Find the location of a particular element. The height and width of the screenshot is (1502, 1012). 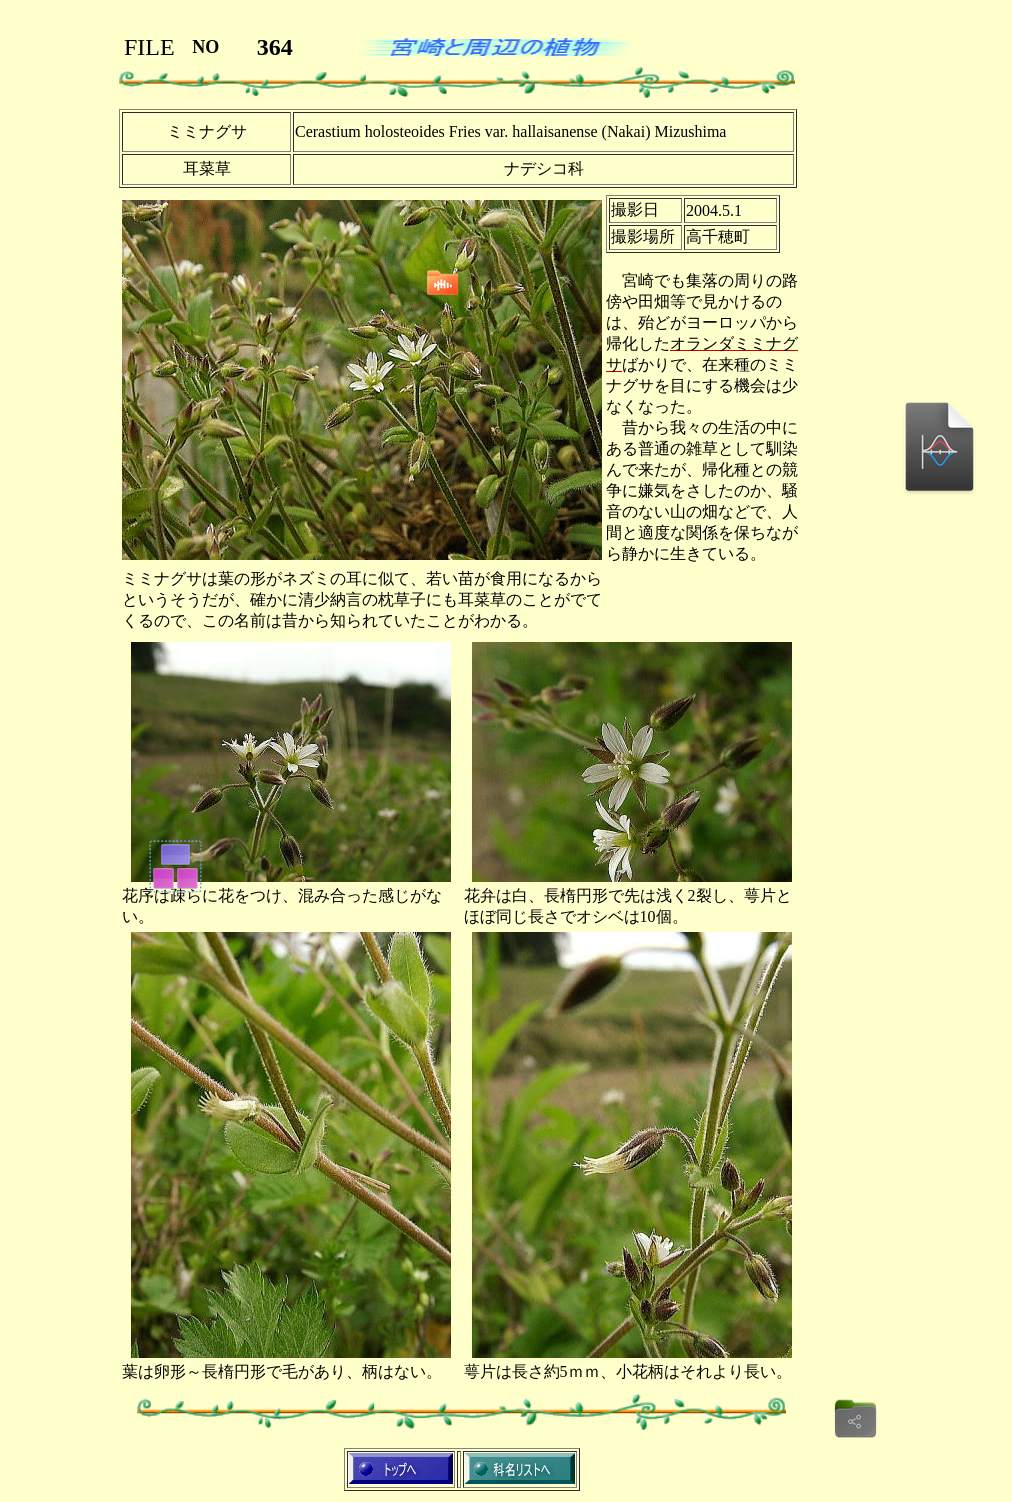

select all items in the current view is located at coordinates (175, 866).